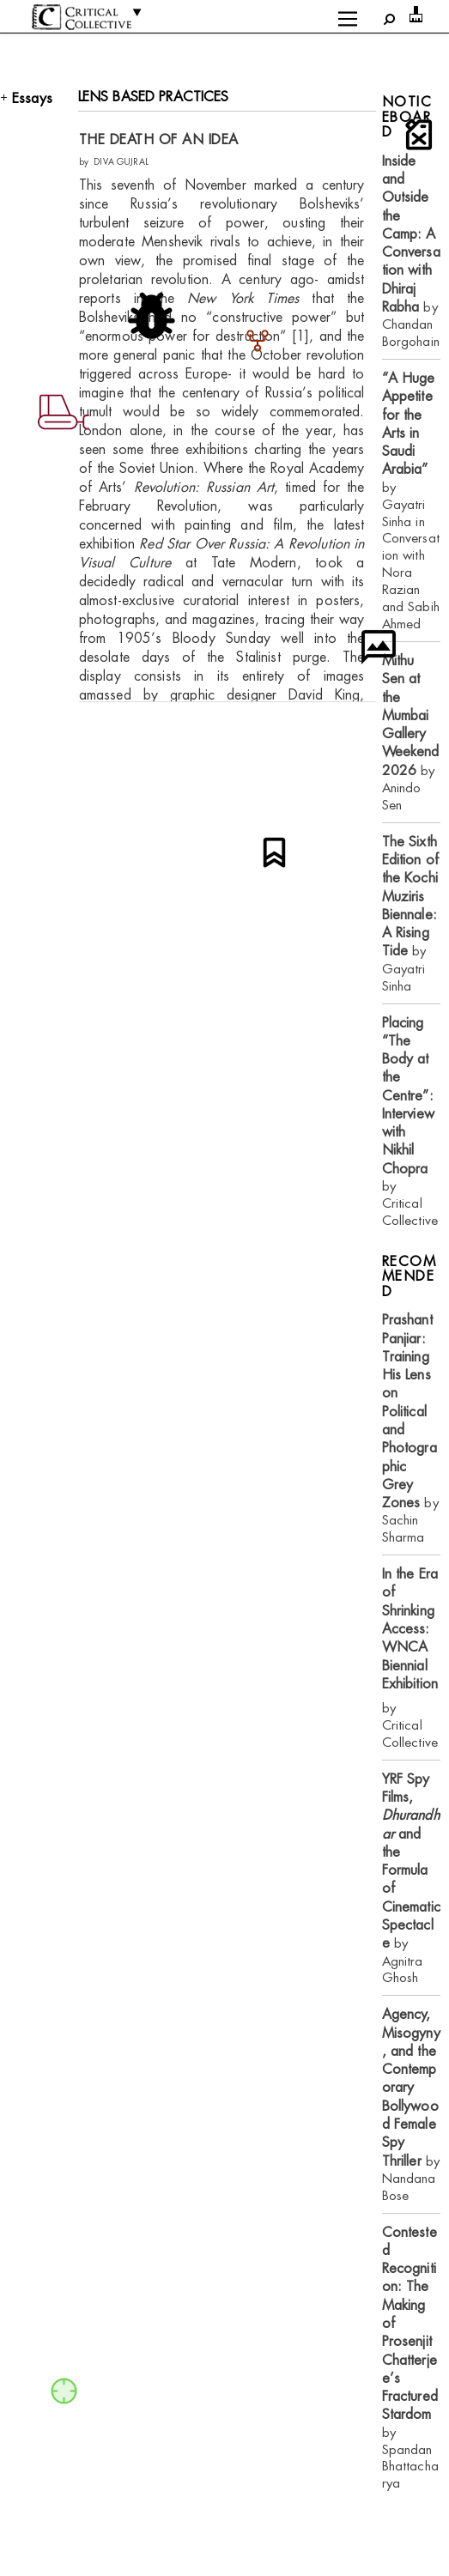 Image resolution: width=449 pixels, height=2576 pixels. Describe the element at coordinates (379, 647) in the screenshot. I see `send or receive a picture message` at that location.